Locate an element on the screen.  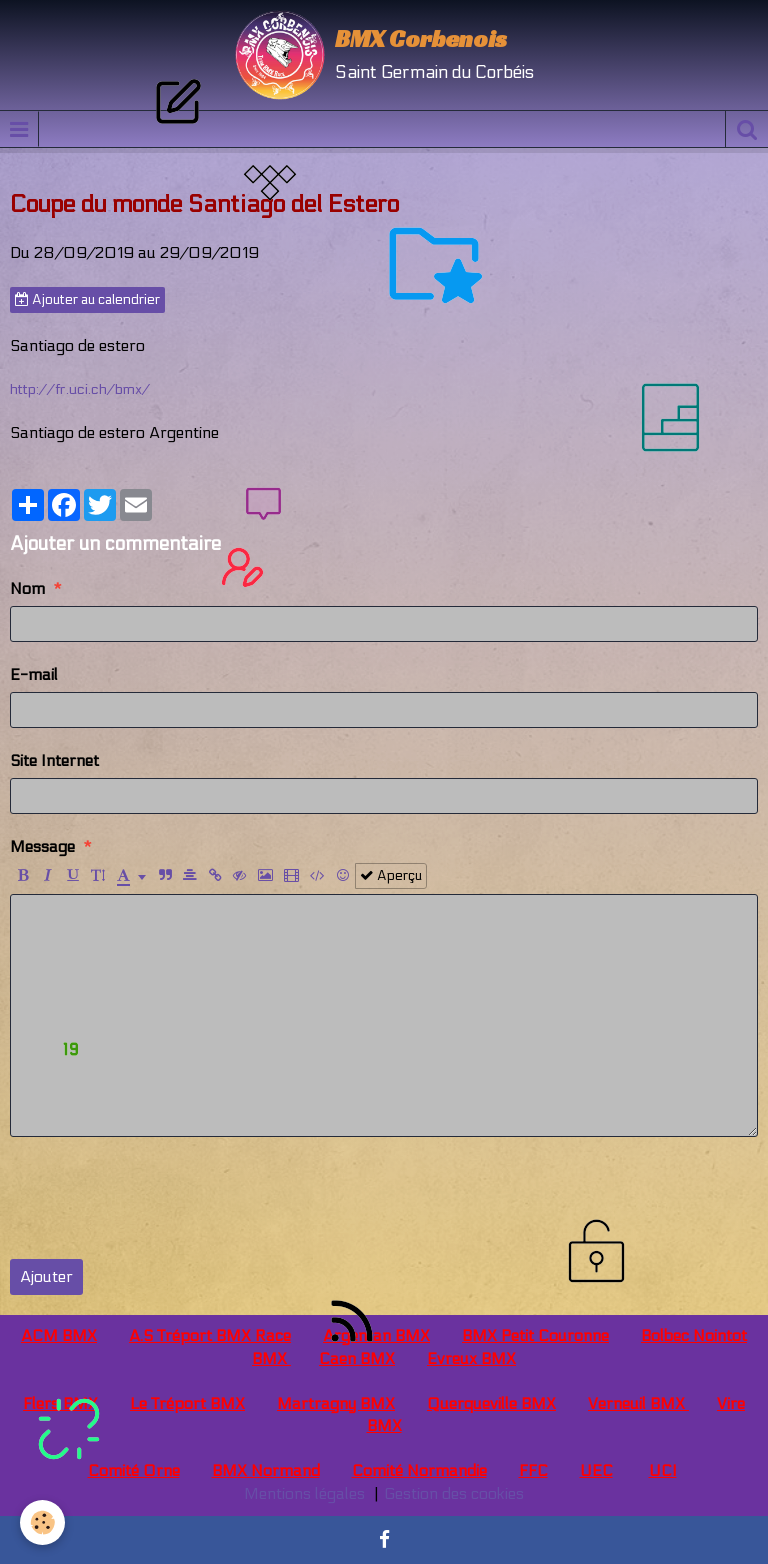
access your starred or favorite files is located at coordinates (434, 262).